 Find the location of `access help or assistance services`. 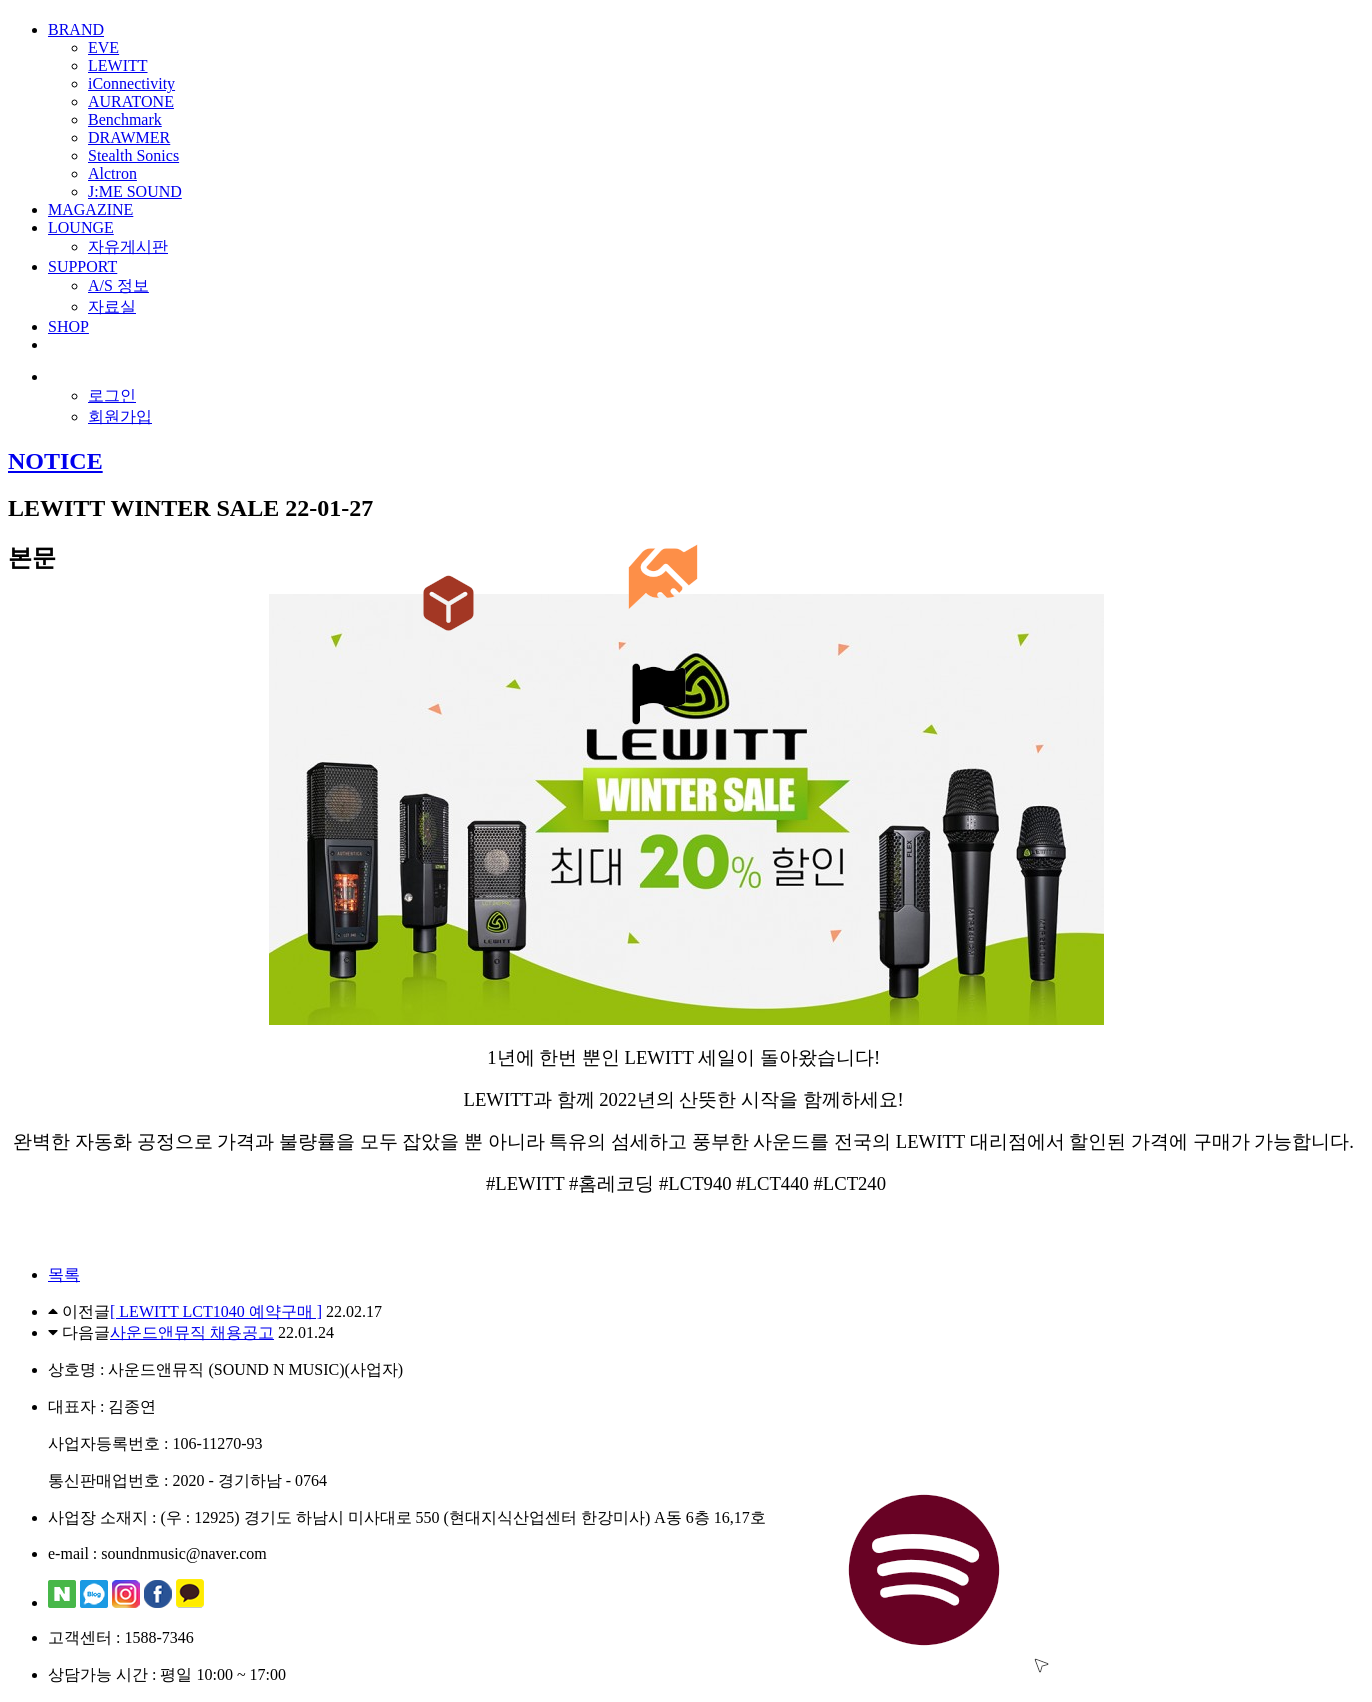

access help or assistance services is located at coordinates (663, 575).